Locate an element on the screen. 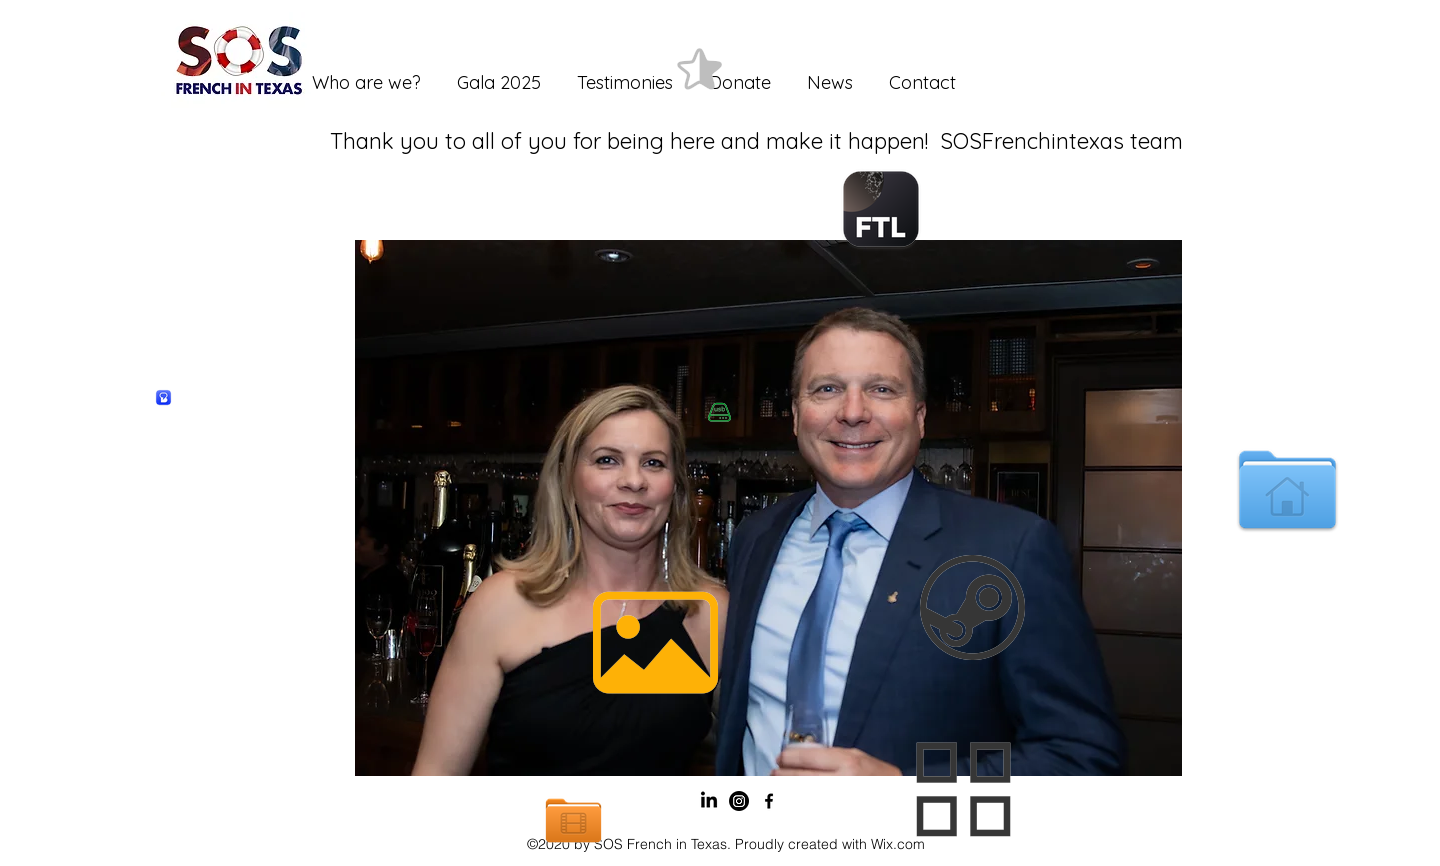 The height and width of the screenshot is (866, 1440). indicates a partial or half rating is located at coordinates (699, 70).